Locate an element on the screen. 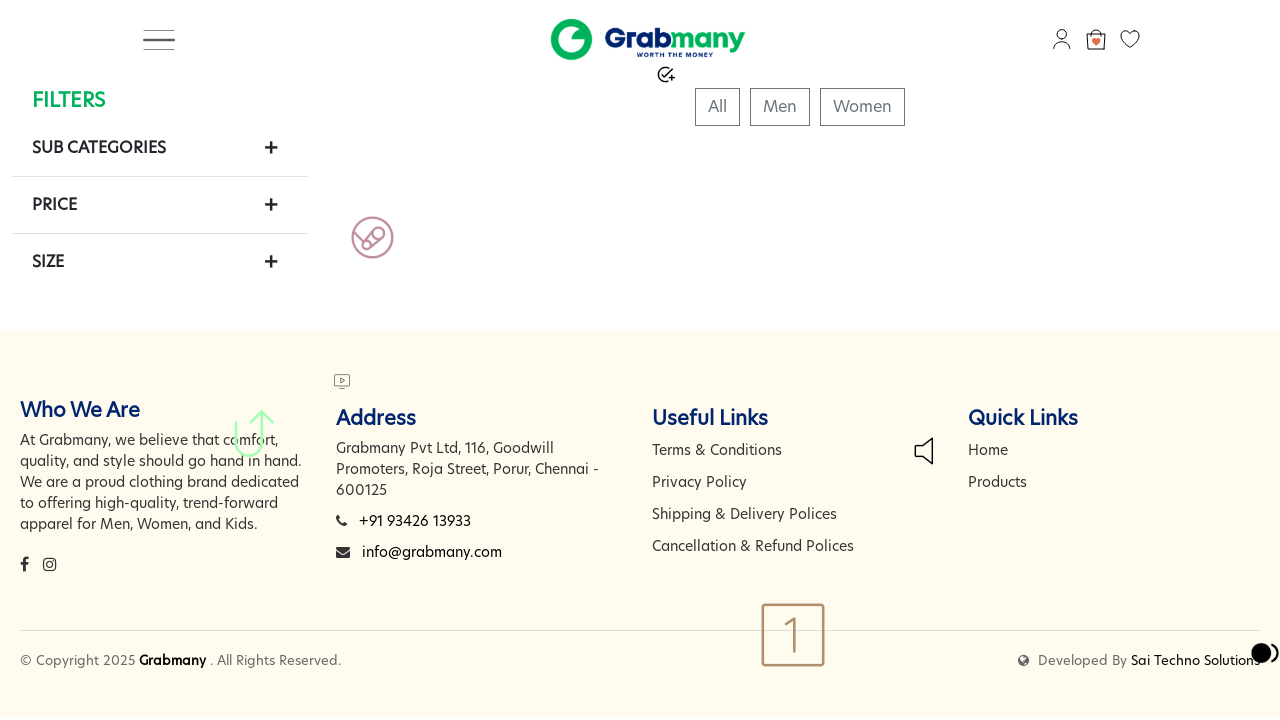 The width and height of the screenshot is (1280, 720). indicates the first step in a process is located at coordinates (793, 635).